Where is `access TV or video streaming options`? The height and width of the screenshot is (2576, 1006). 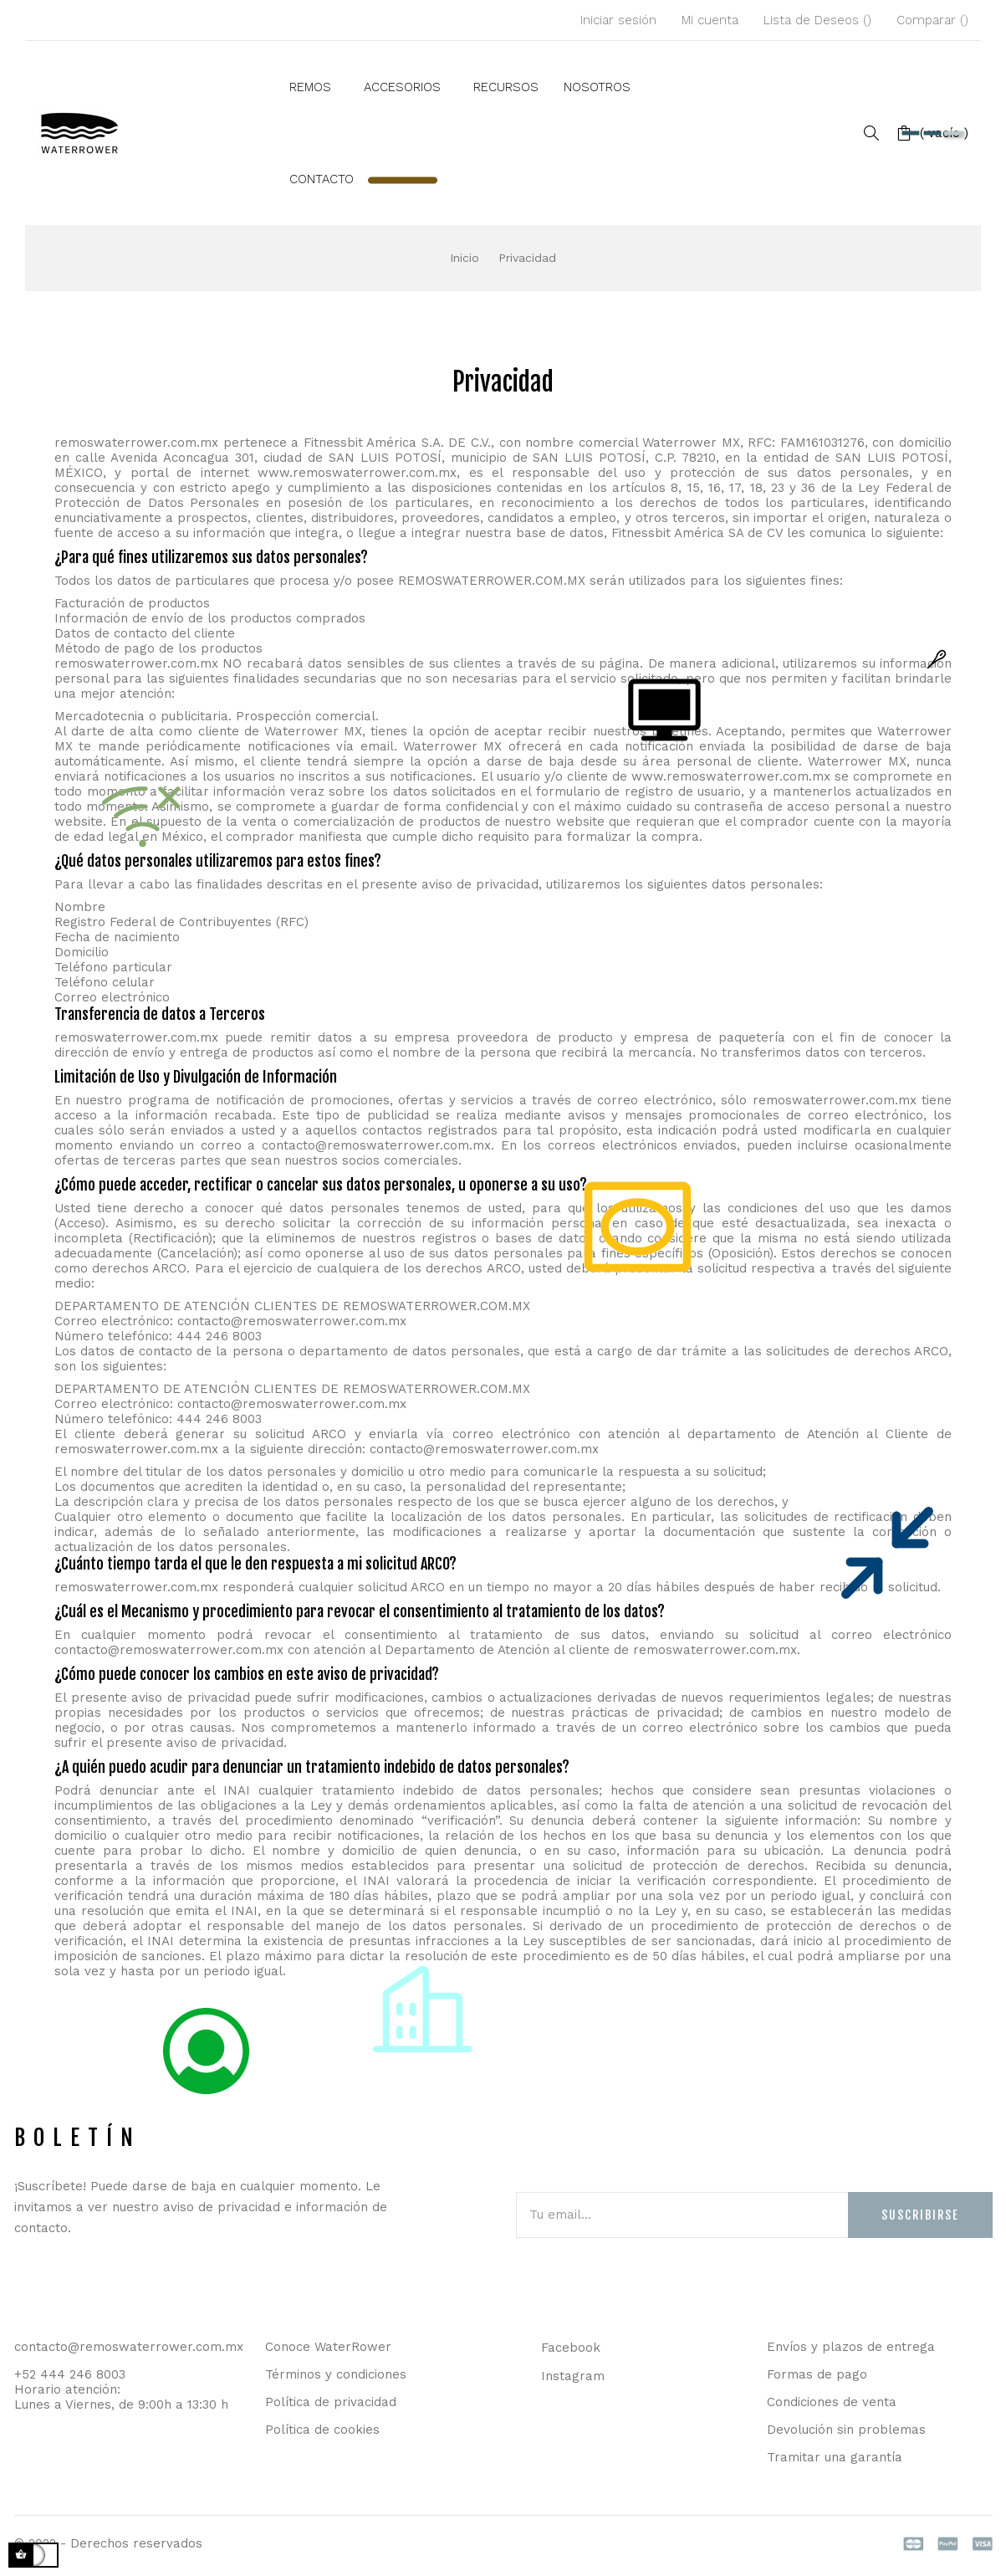
access TV or video streaming options is located at coordinates (664, 709).